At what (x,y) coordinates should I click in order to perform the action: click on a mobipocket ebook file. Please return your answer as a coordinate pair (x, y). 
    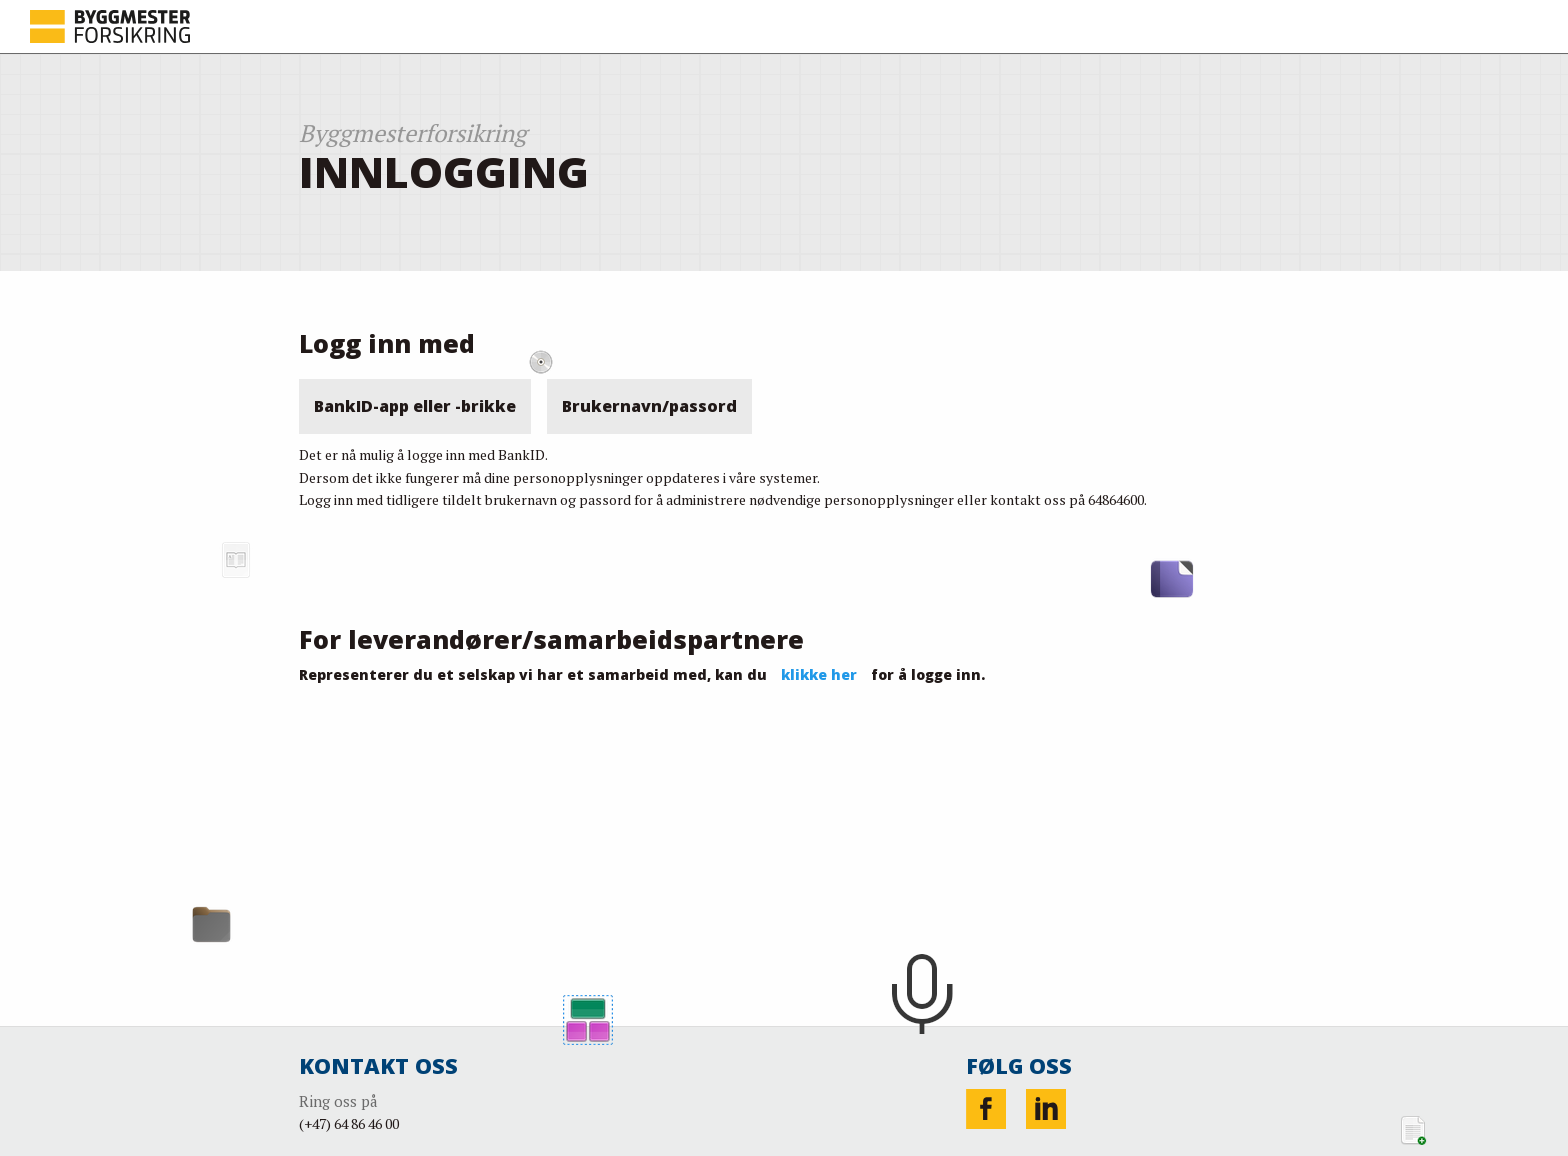
    Looking at the image, I should click on (236, 560).